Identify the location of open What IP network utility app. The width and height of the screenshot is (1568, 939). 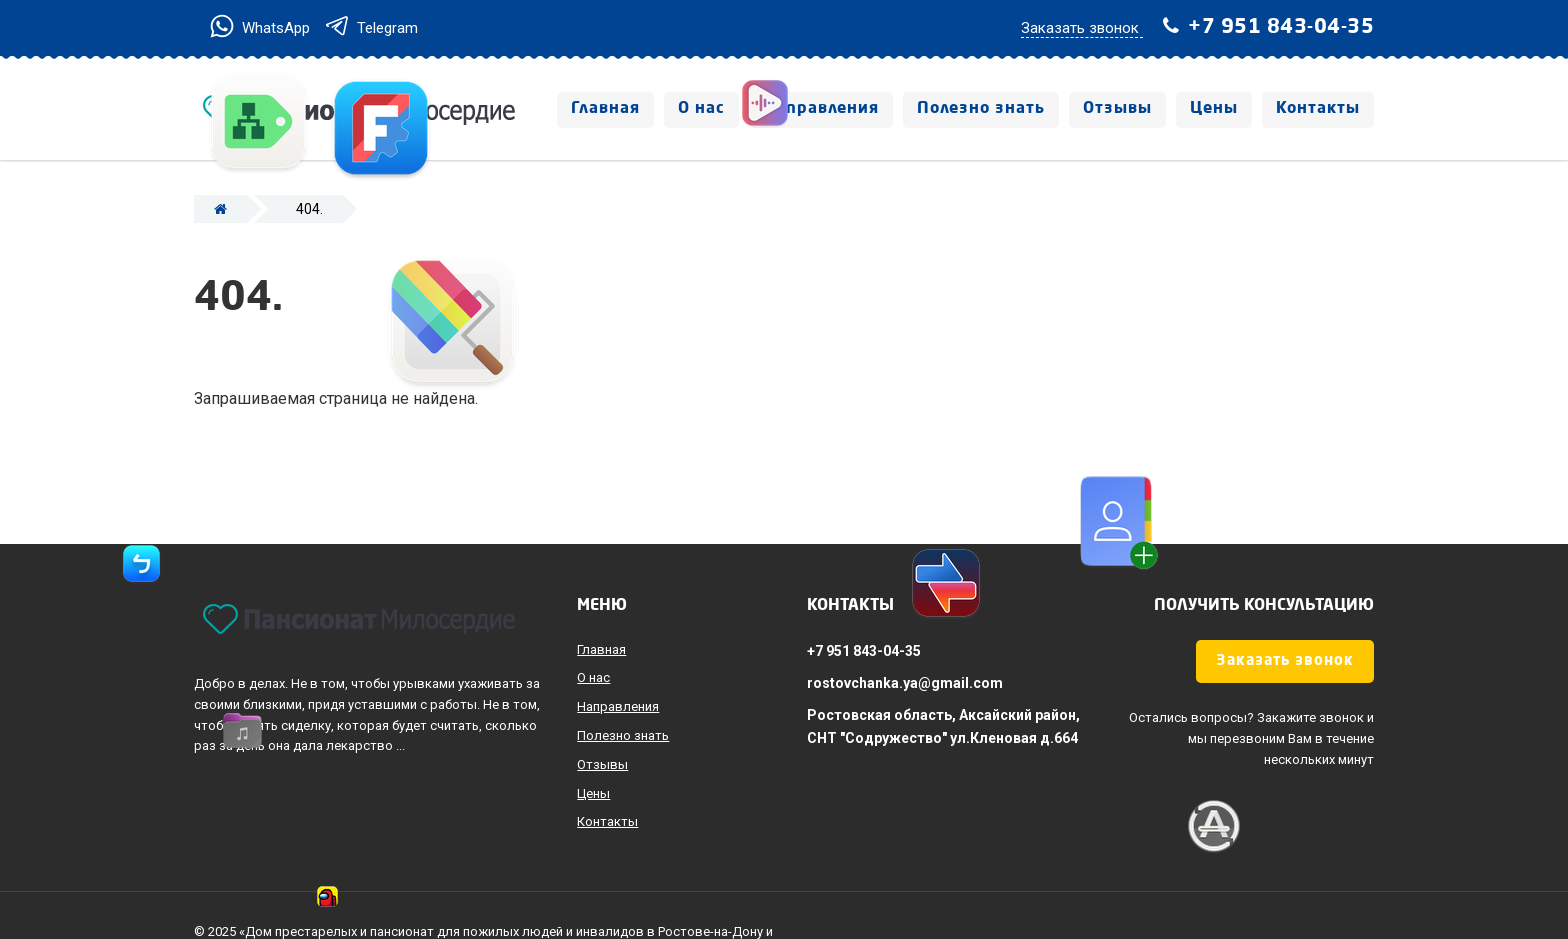
(258, 121).